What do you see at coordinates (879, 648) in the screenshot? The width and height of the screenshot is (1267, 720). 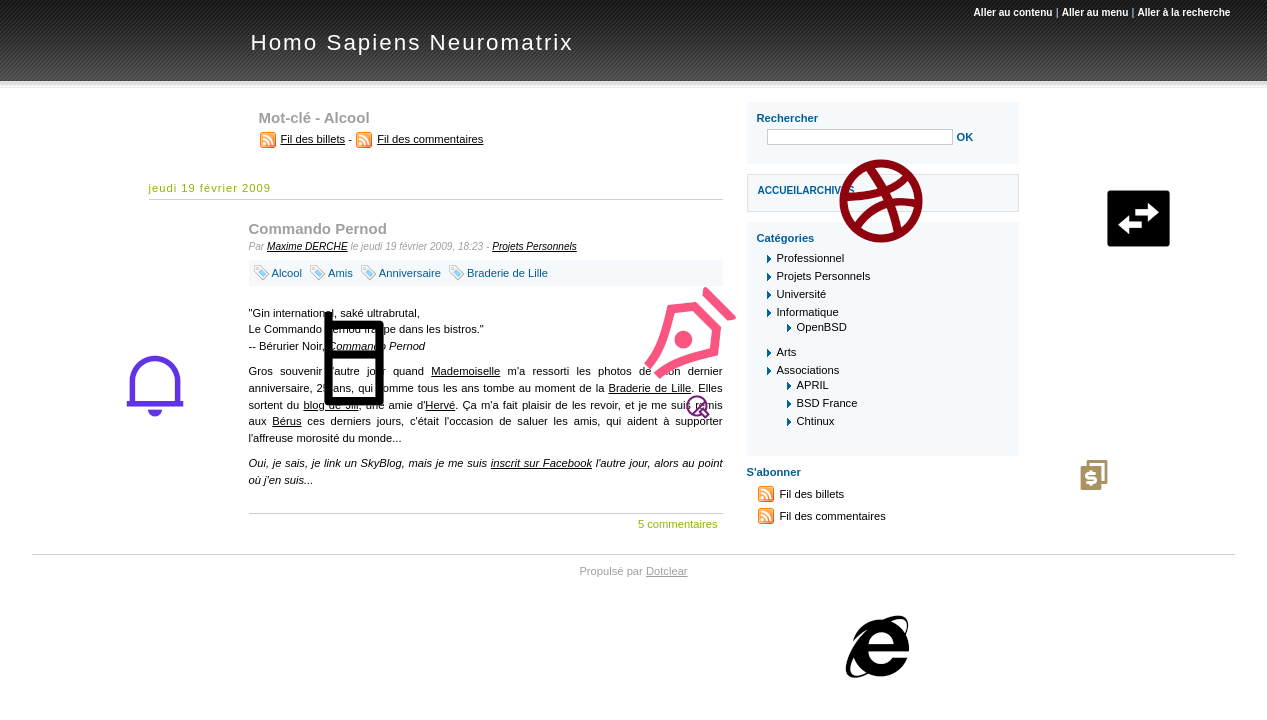 I see `open Internet Explorer browser` at bounding box center [879, 648].